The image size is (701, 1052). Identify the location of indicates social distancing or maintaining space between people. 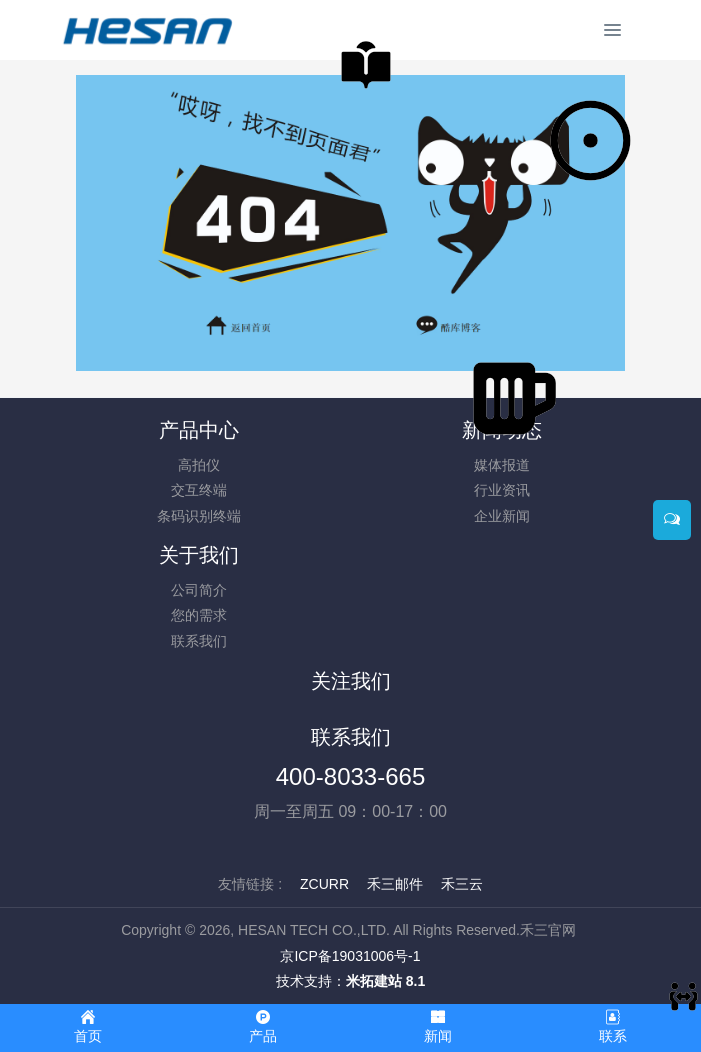
(683, 996).